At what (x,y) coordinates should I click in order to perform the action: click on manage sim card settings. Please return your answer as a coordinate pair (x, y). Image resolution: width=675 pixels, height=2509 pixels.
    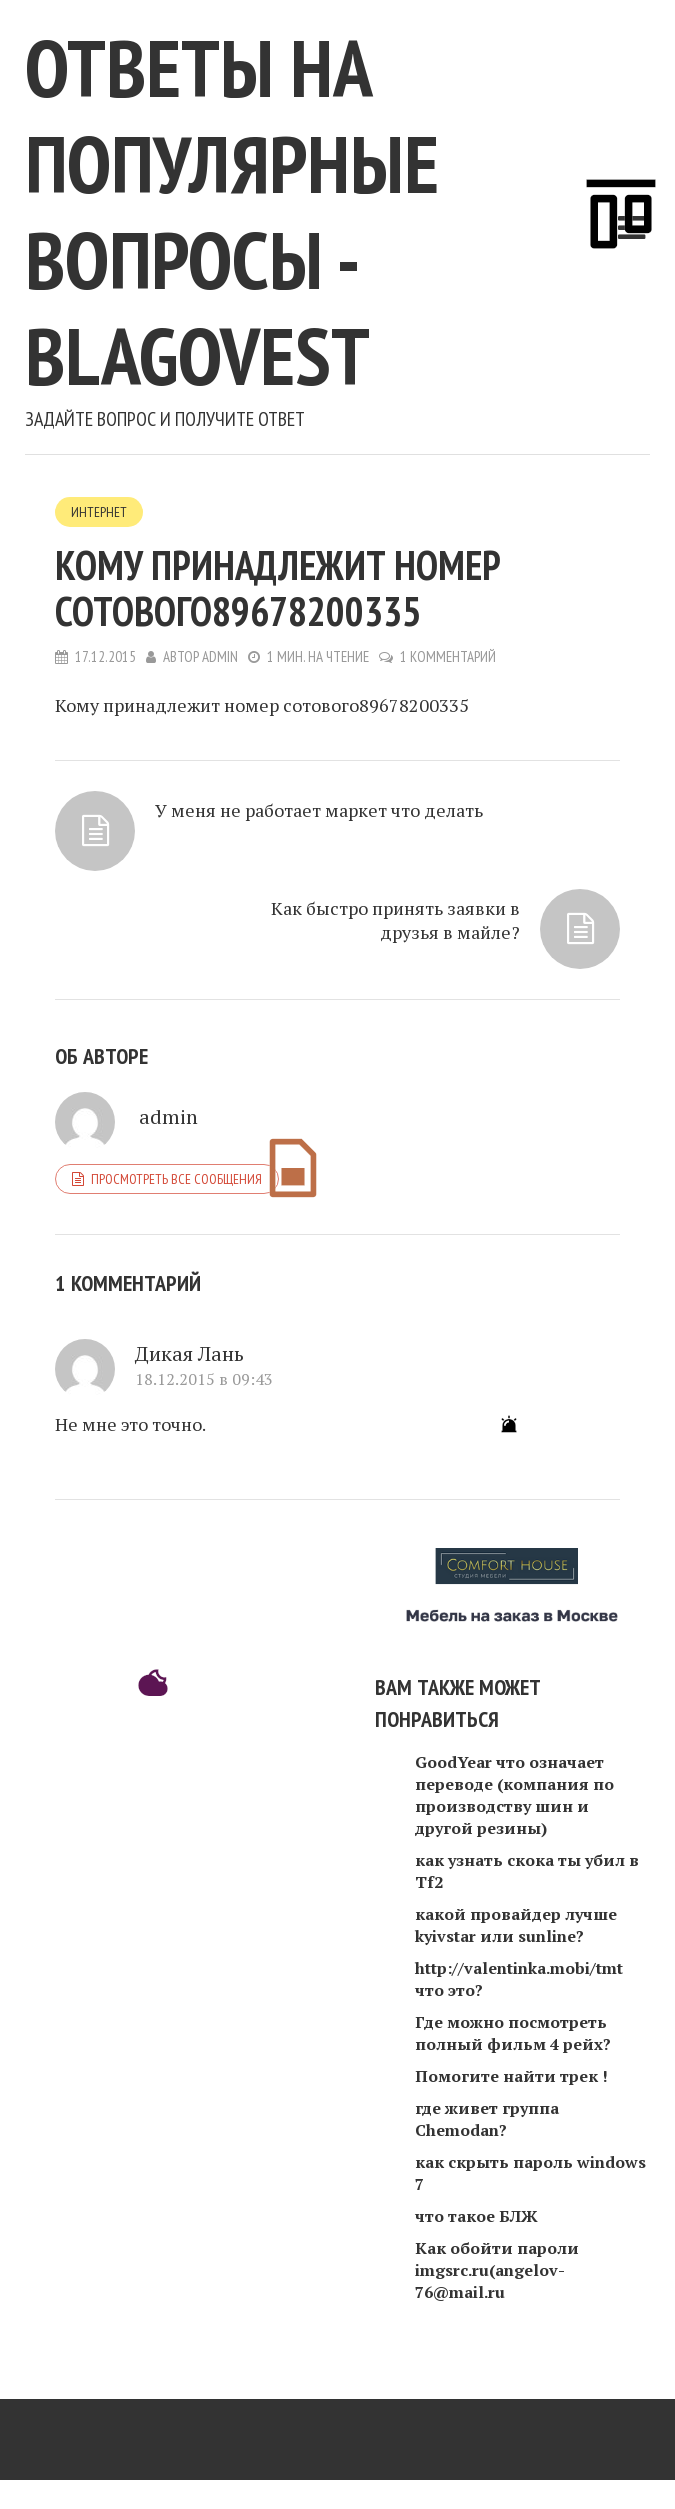
    Looking at the image, I should click on (293, 1168).